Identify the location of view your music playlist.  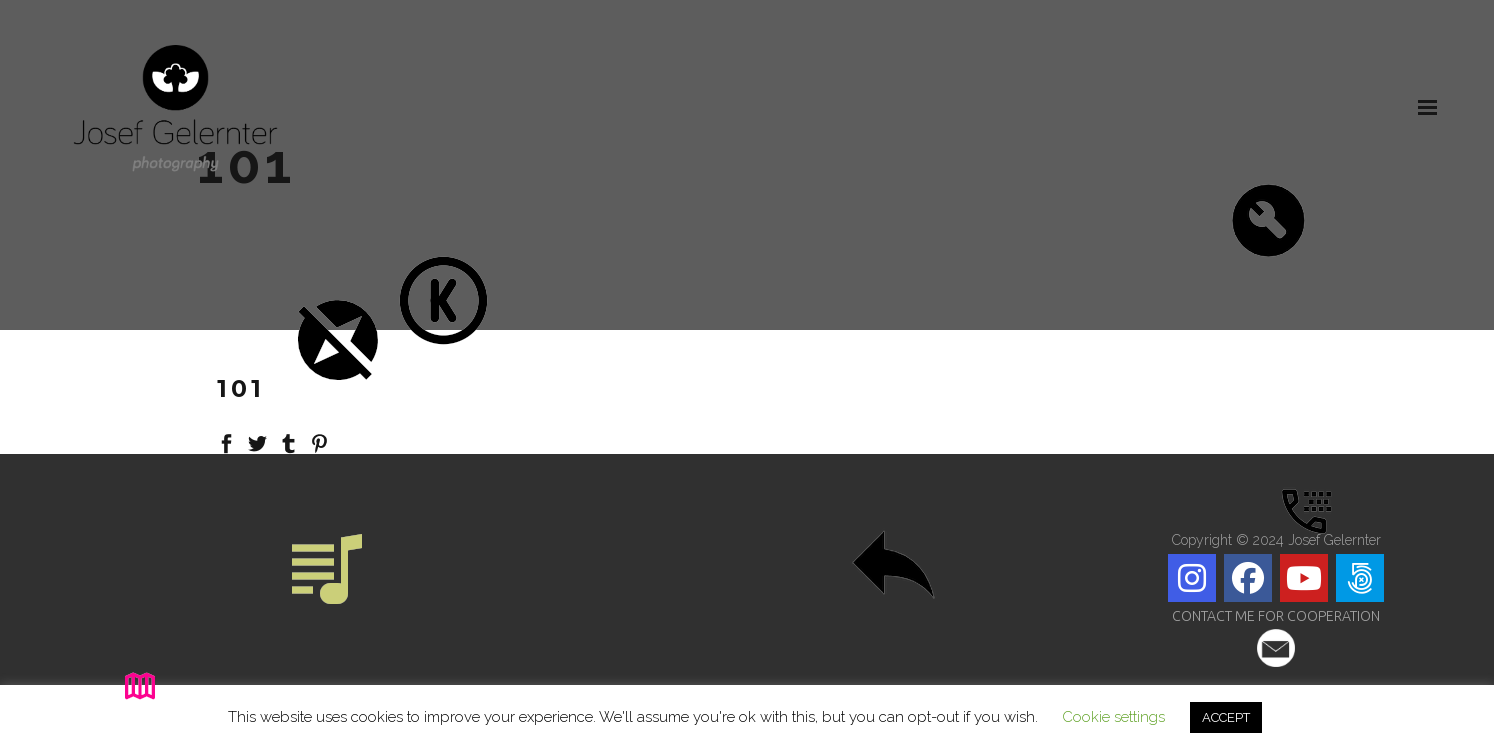
(327, 569).